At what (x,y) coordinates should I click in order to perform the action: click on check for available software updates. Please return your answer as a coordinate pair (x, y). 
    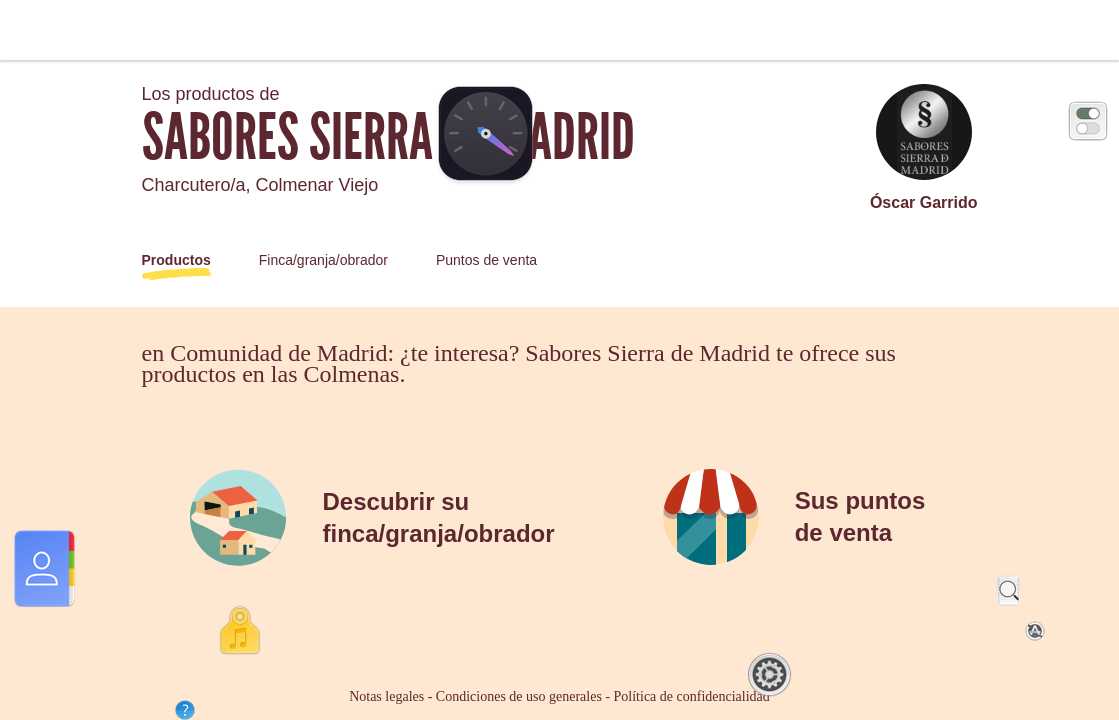
    Looking at the image, I should click on (1035, 631).